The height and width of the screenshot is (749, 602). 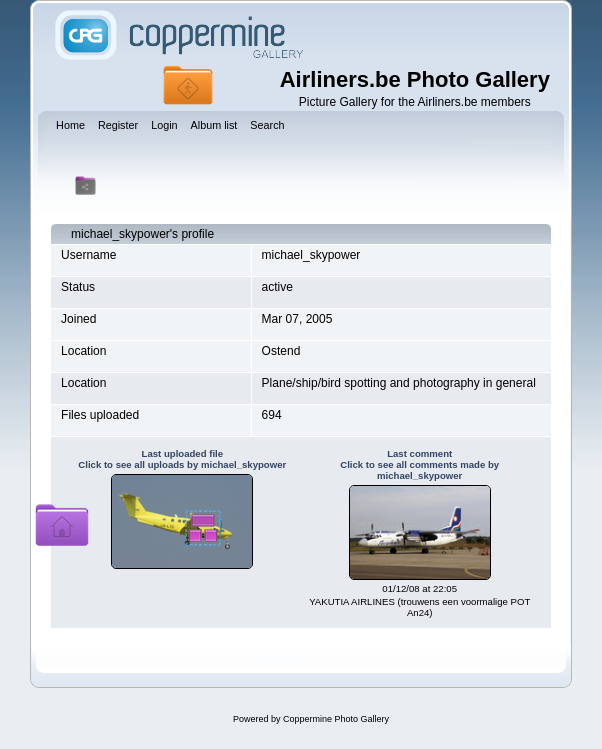 I want to click on open public or shared folder, so click(x=188, y=85).